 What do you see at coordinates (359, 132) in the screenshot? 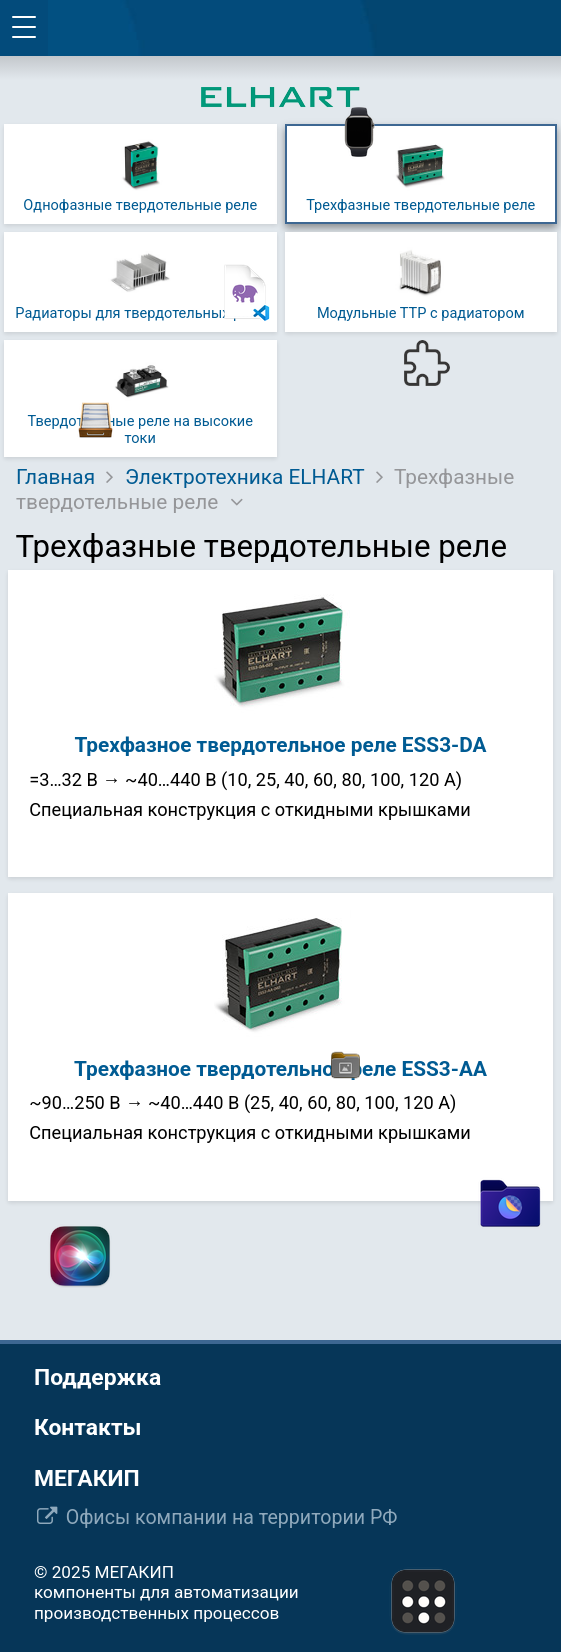
I see `apple watch series 8 device icon` at bounding box center [359, 132].